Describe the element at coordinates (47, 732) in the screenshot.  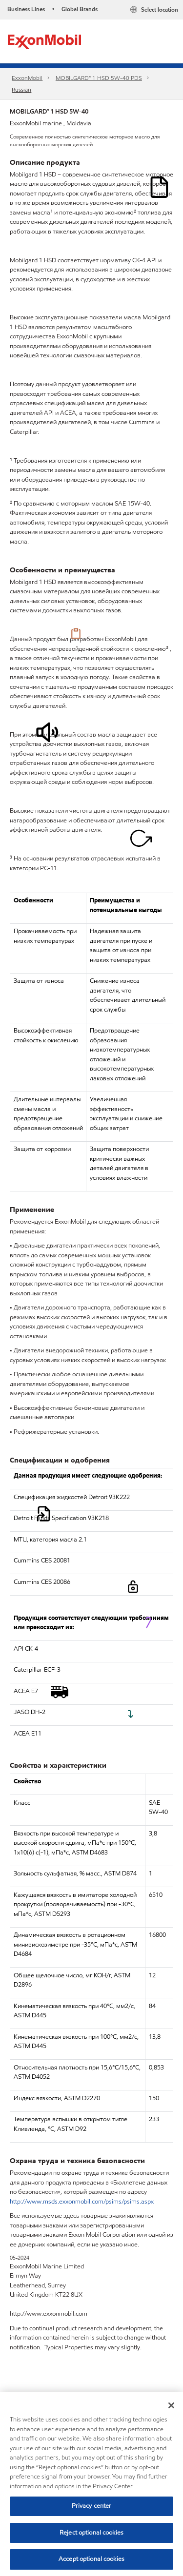
I see `volume is set to high` at that location.